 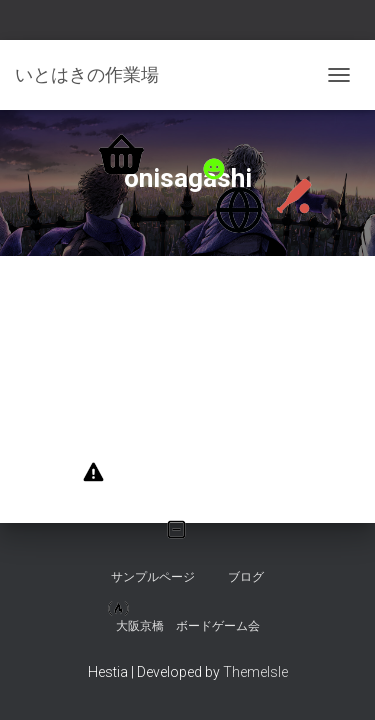 What do you see at coordinates (214, 169) in the screenshot?
I see `react with a happy emoji` at bounding box center [214, 169].